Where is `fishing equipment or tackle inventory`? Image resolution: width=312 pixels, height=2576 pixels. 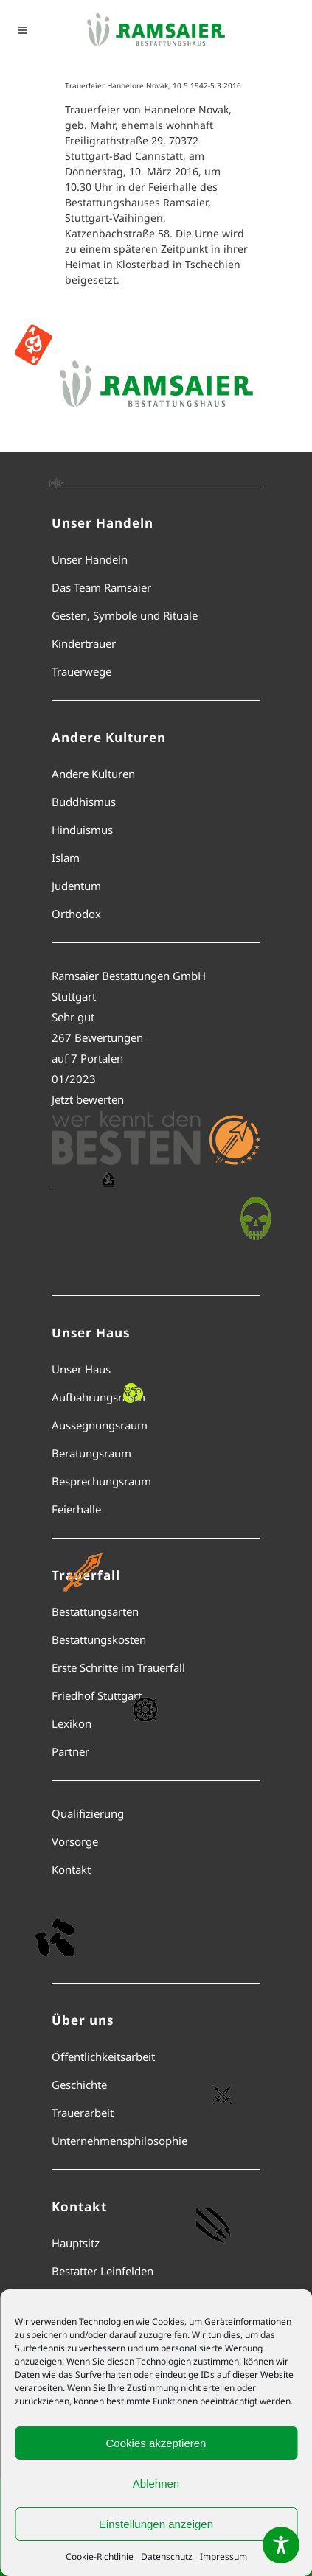 fishing equipment or tackle inventory is located at coordinates (212, 2225).